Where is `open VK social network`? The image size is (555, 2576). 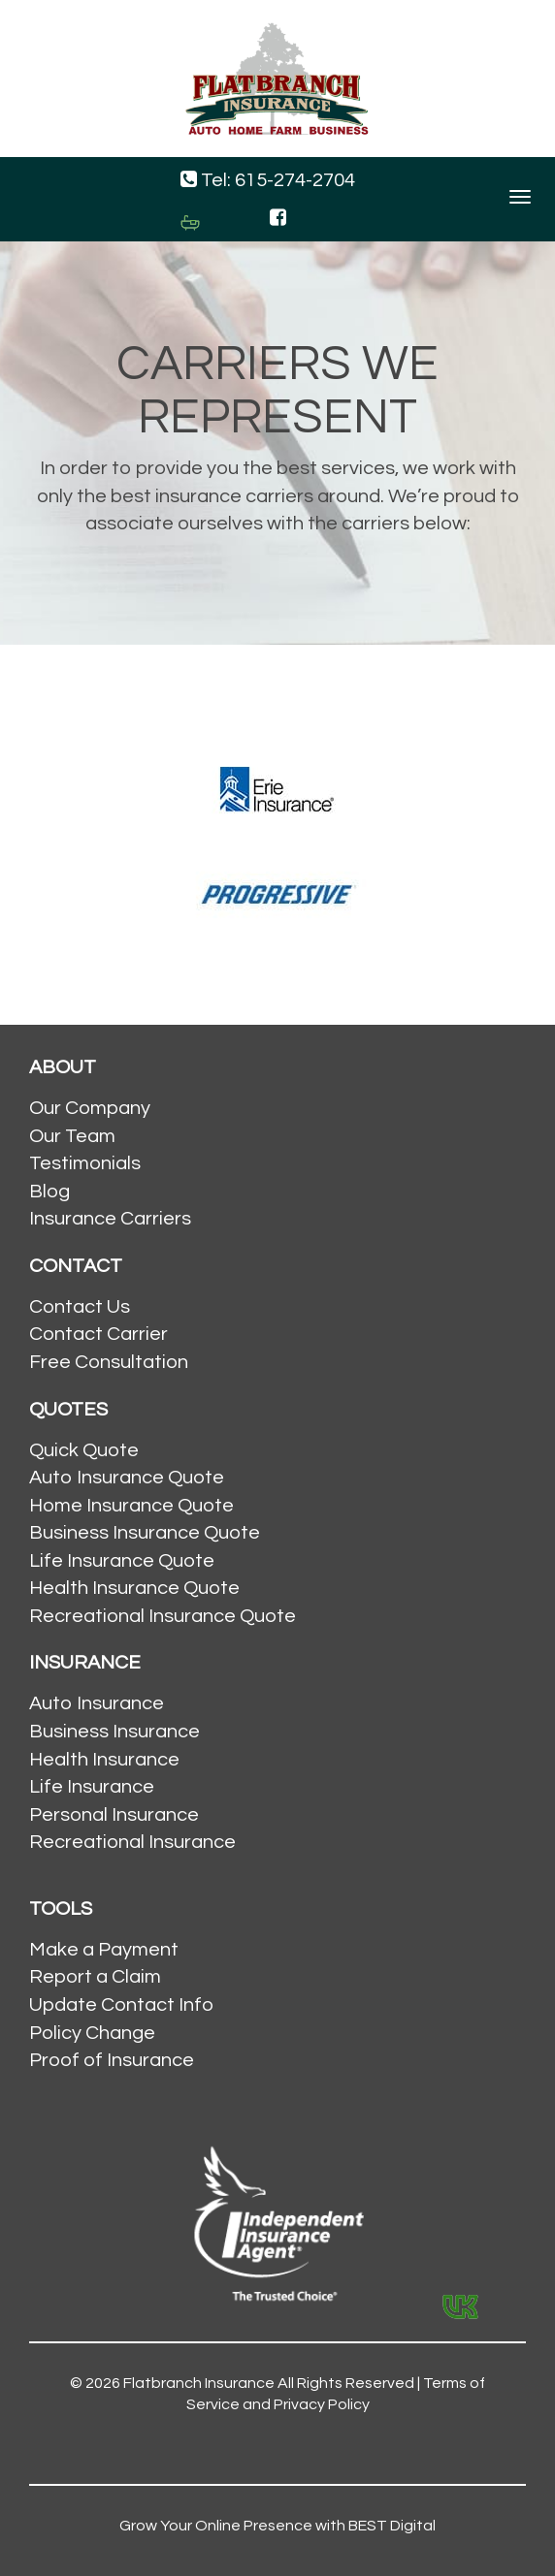
open VK social network is located at coordinates (460, 2306).